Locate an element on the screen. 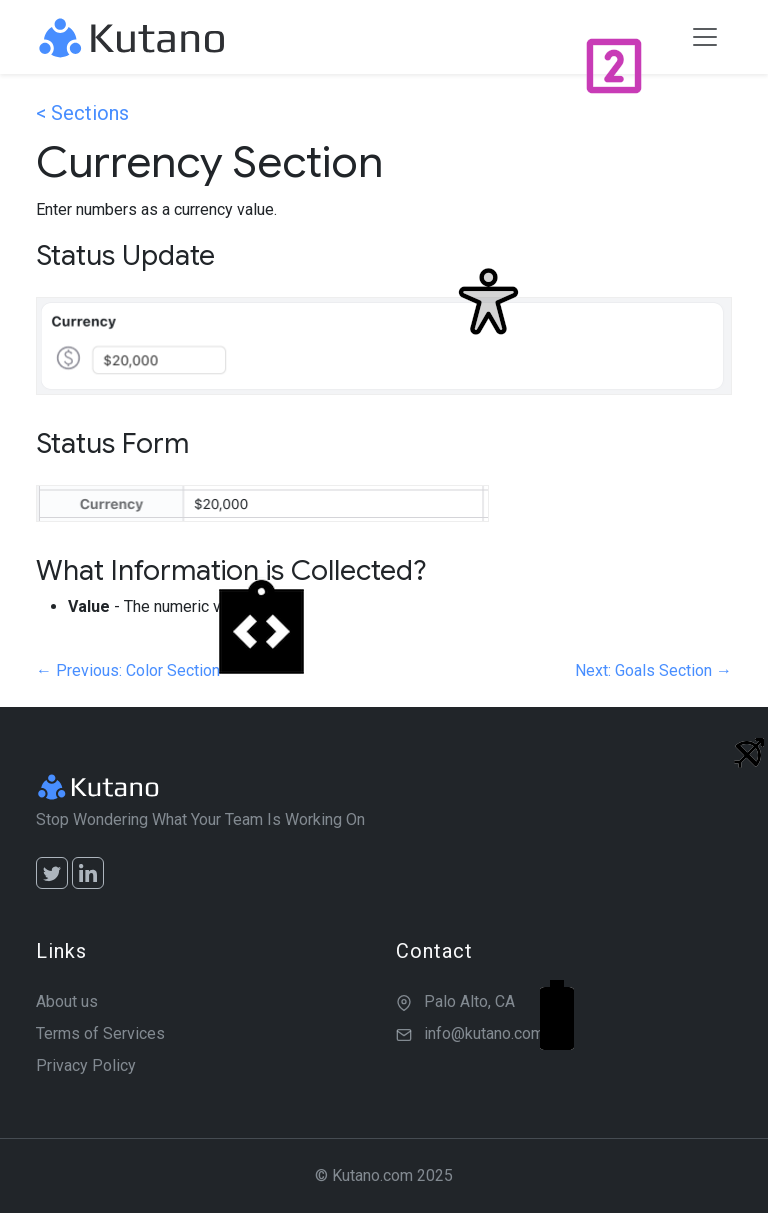 This screenshot has width=768, height=1213. indicates step two in a numbered sequence is located at coordinates (614, 66).